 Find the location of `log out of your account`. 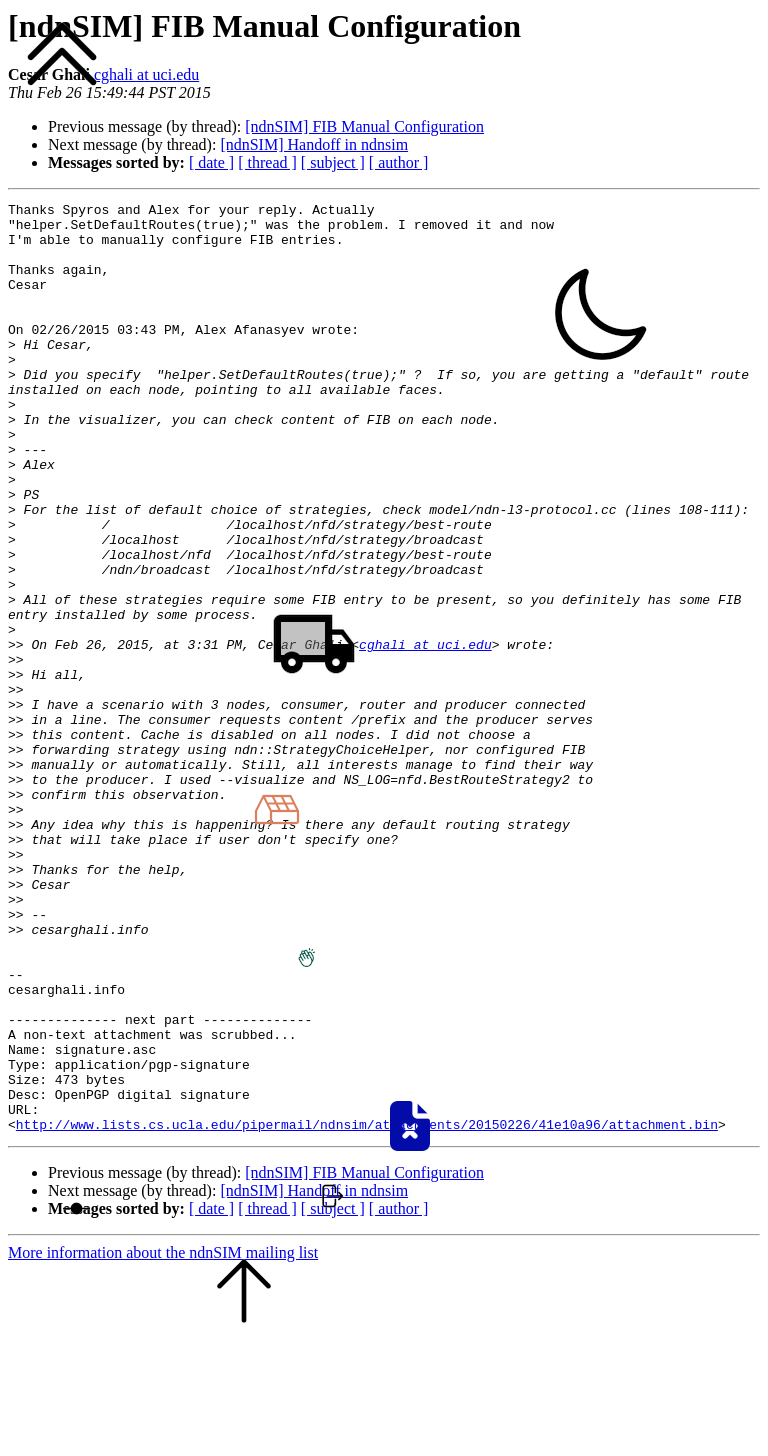

log out of your account is located at coordinates (331, 1196).